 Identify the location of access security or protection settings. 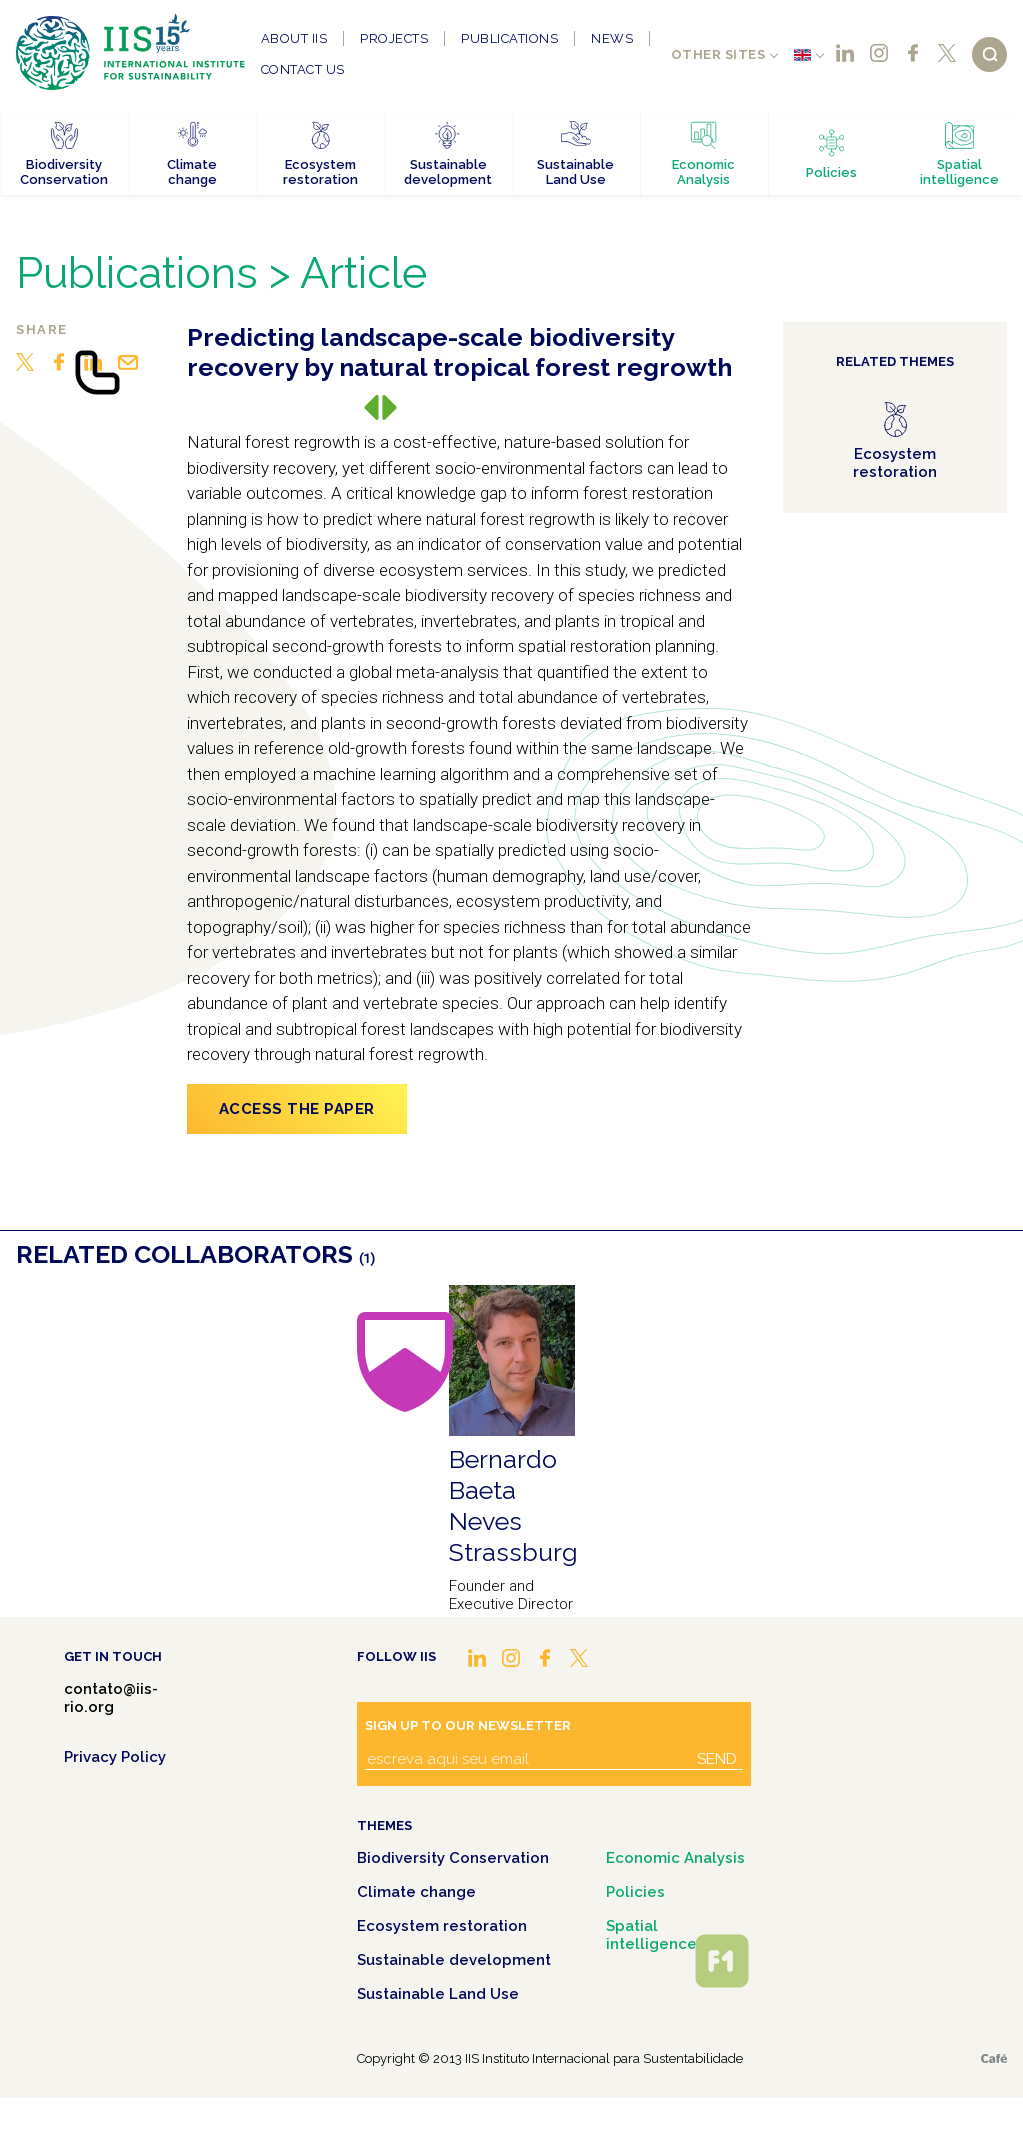
(405, 1356).